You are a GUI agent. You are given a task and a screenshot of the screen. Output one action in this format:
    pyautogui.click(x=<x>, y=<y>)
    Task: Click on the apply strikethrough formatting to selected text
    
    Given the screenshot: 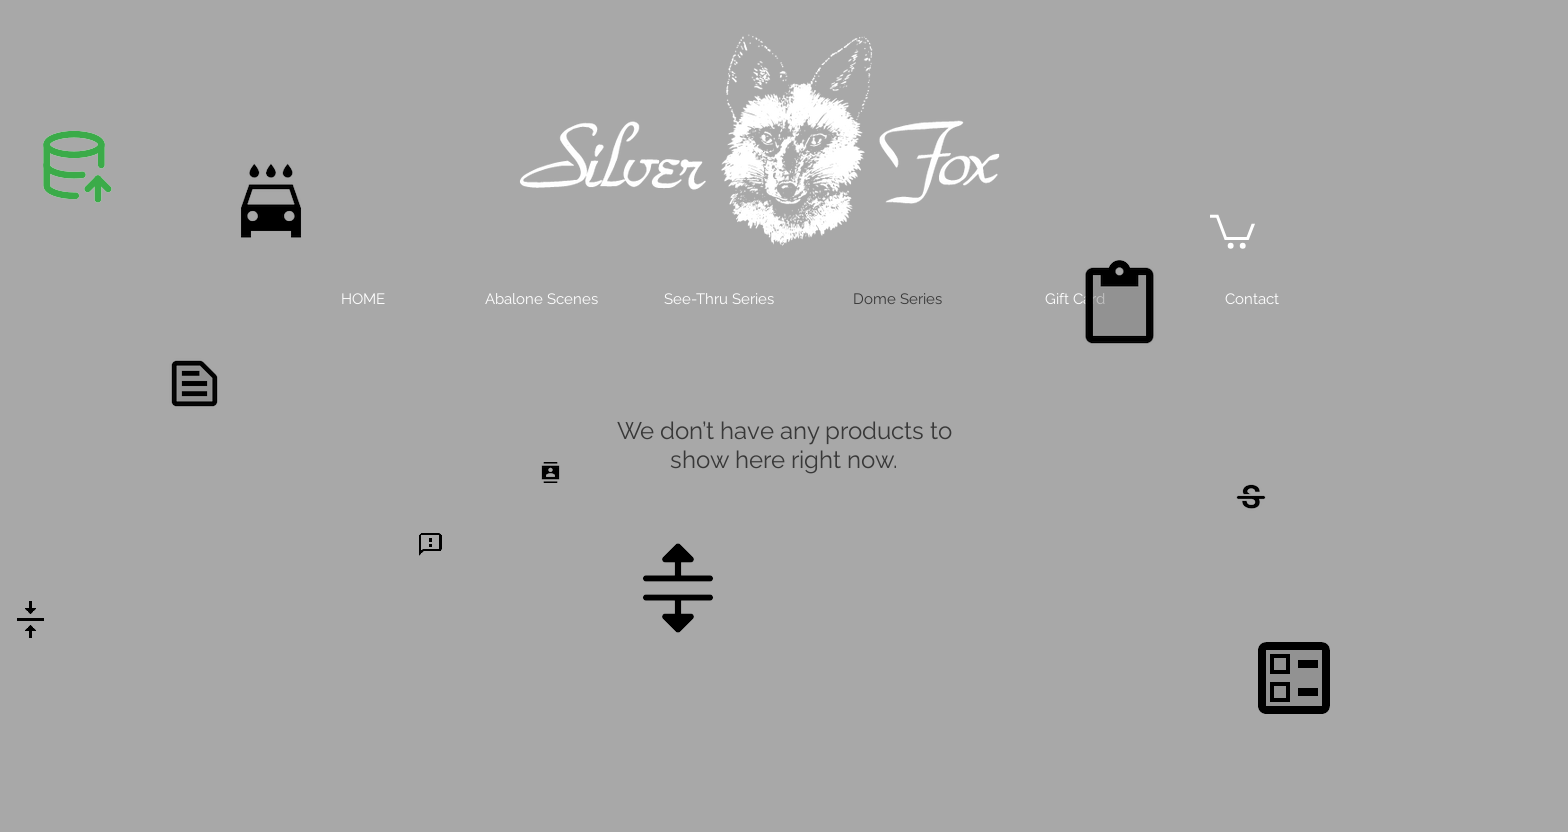 What is the action you would take?
    pyautogui.click(x=1251, y=499)
    